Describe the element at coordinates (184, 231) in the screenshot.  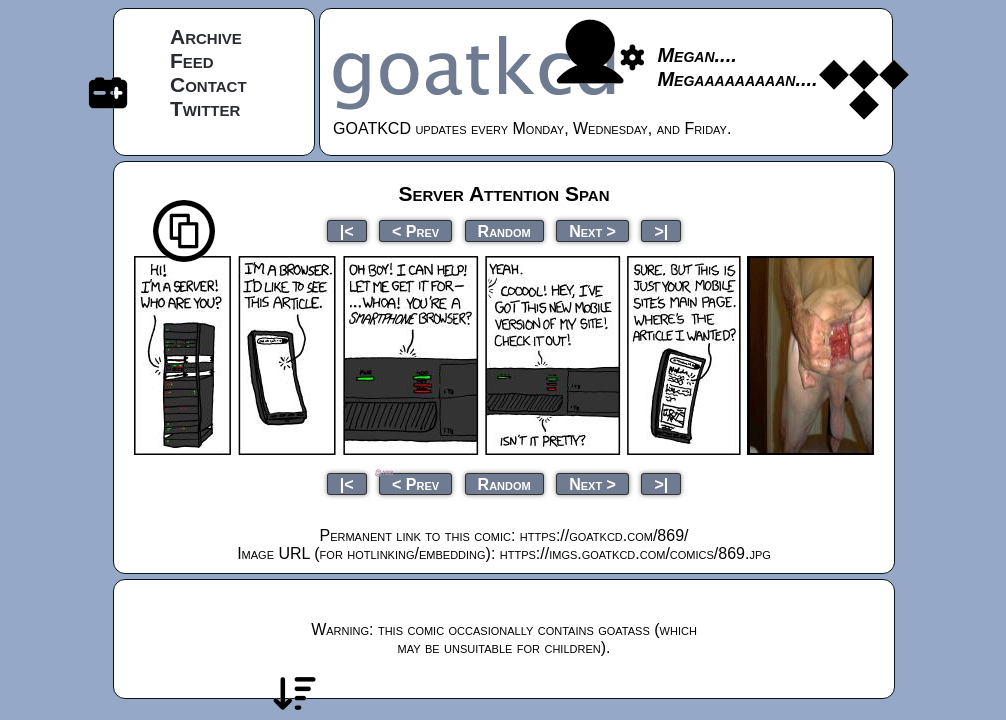
I see `indicates content is licensed for sharing under creative commons` at that location.